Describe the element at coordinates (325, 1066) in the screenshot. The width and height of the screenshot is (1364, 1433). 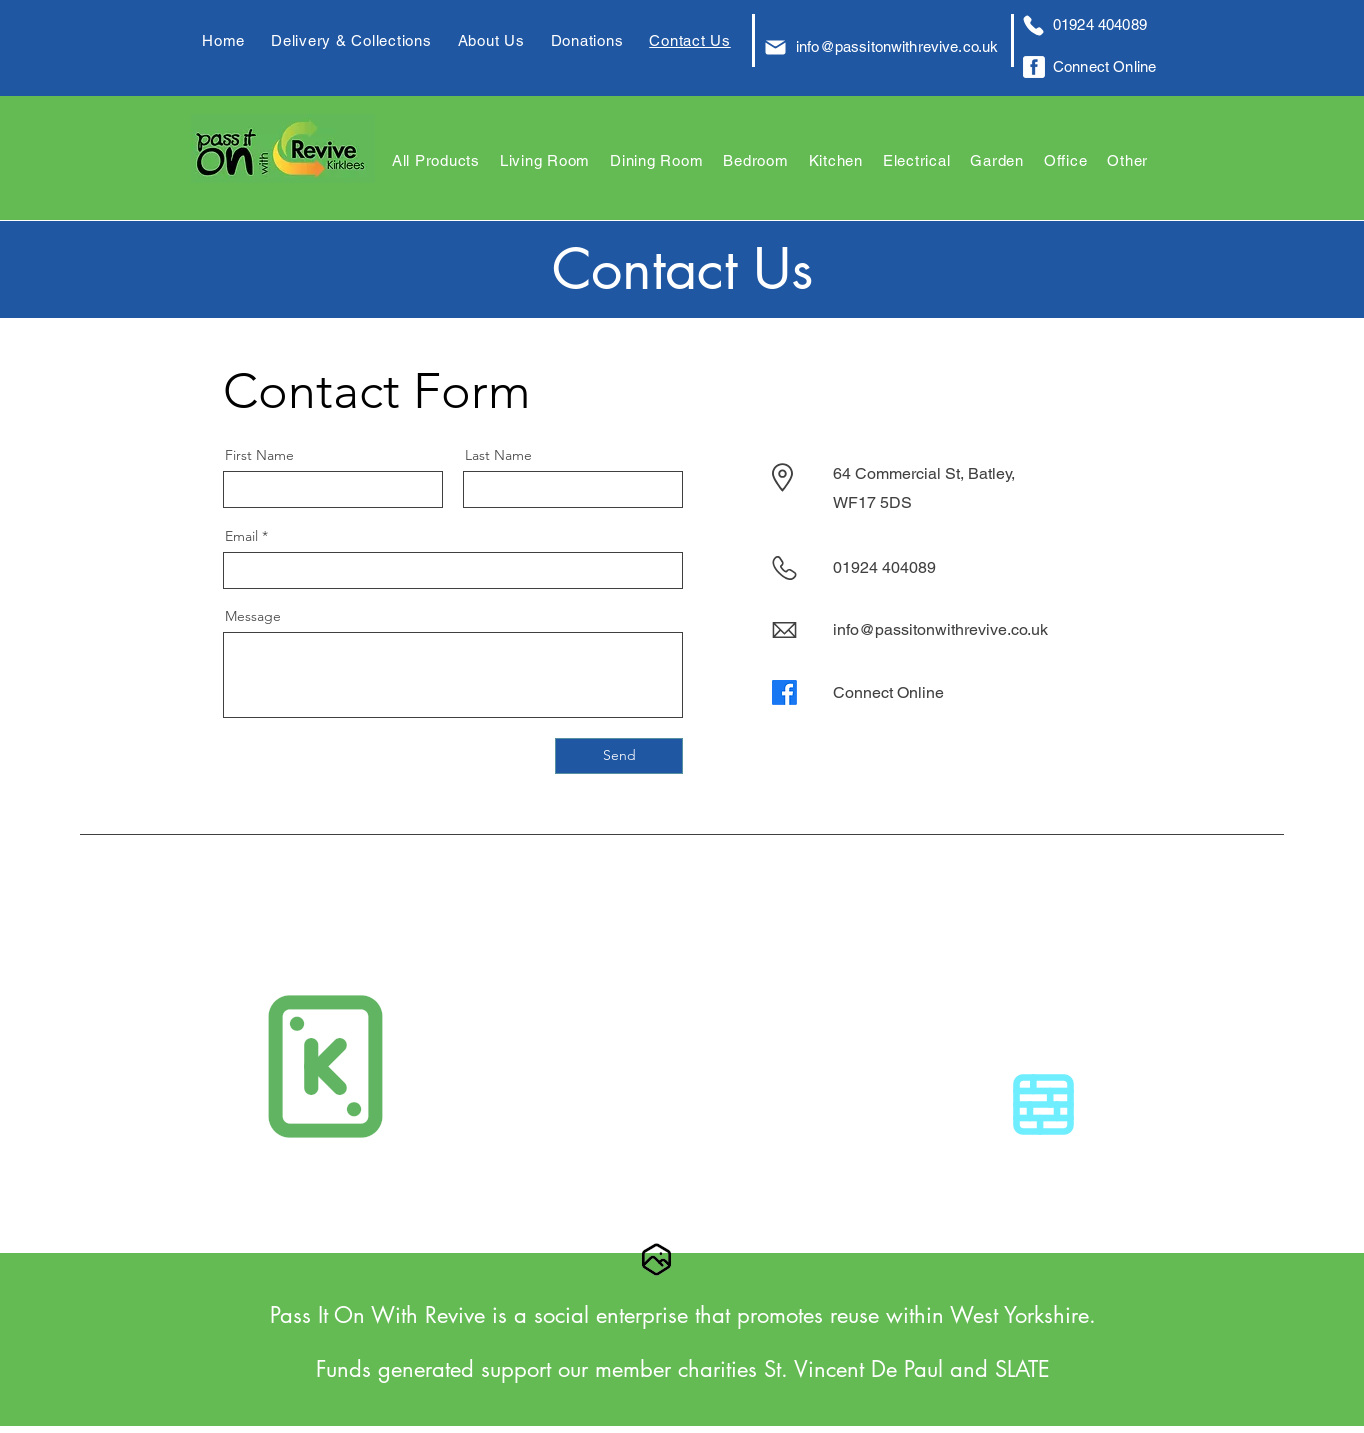
I see `king playing card in a card game app` at that location.